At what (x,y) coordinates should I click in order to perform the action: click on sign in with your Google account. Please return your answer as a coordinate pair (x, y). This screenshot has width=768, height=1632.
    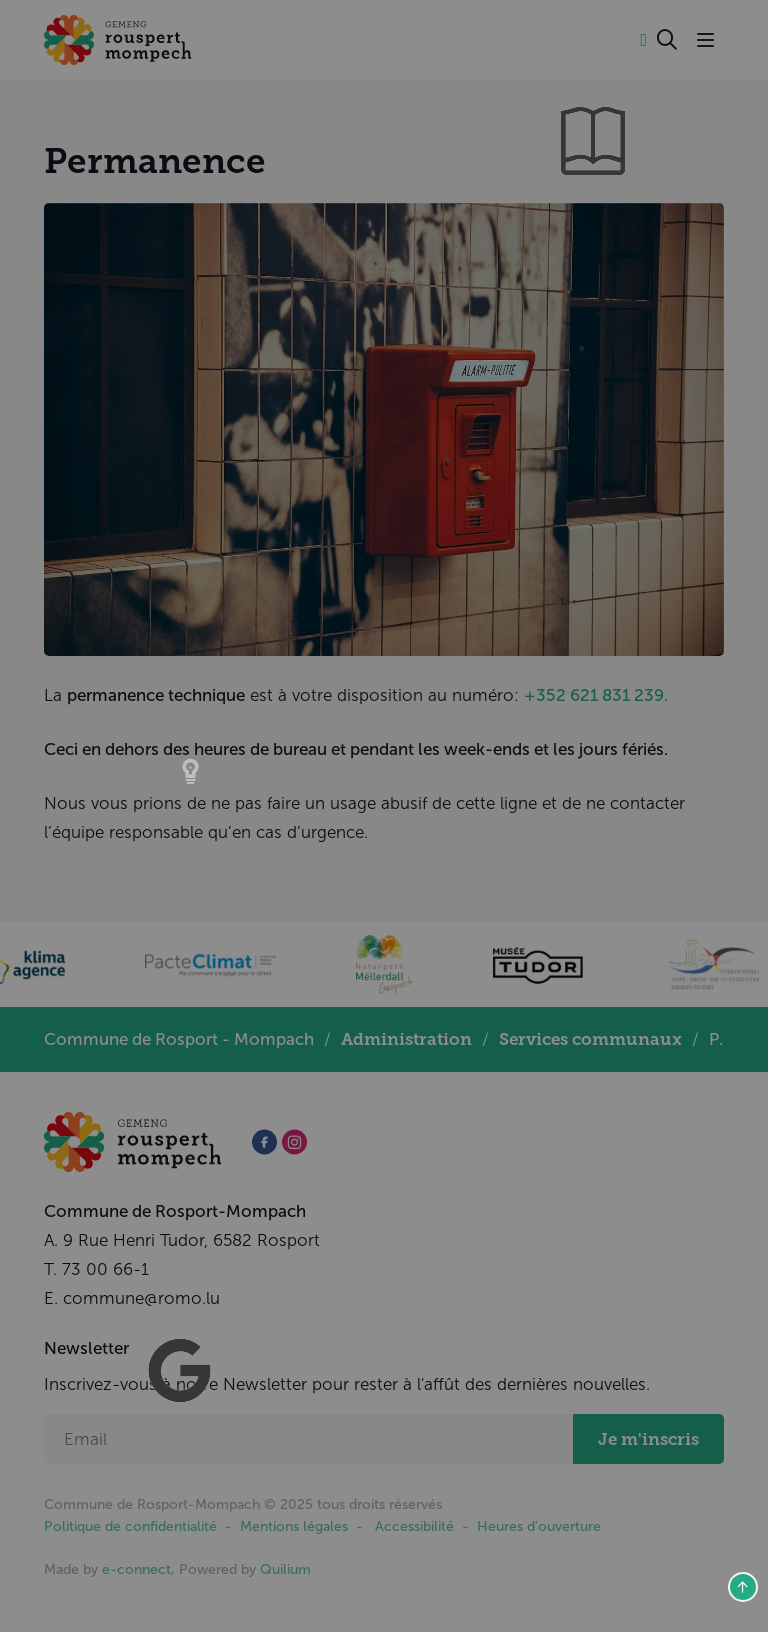
    Looking at the image, I should click on (179, 1370).